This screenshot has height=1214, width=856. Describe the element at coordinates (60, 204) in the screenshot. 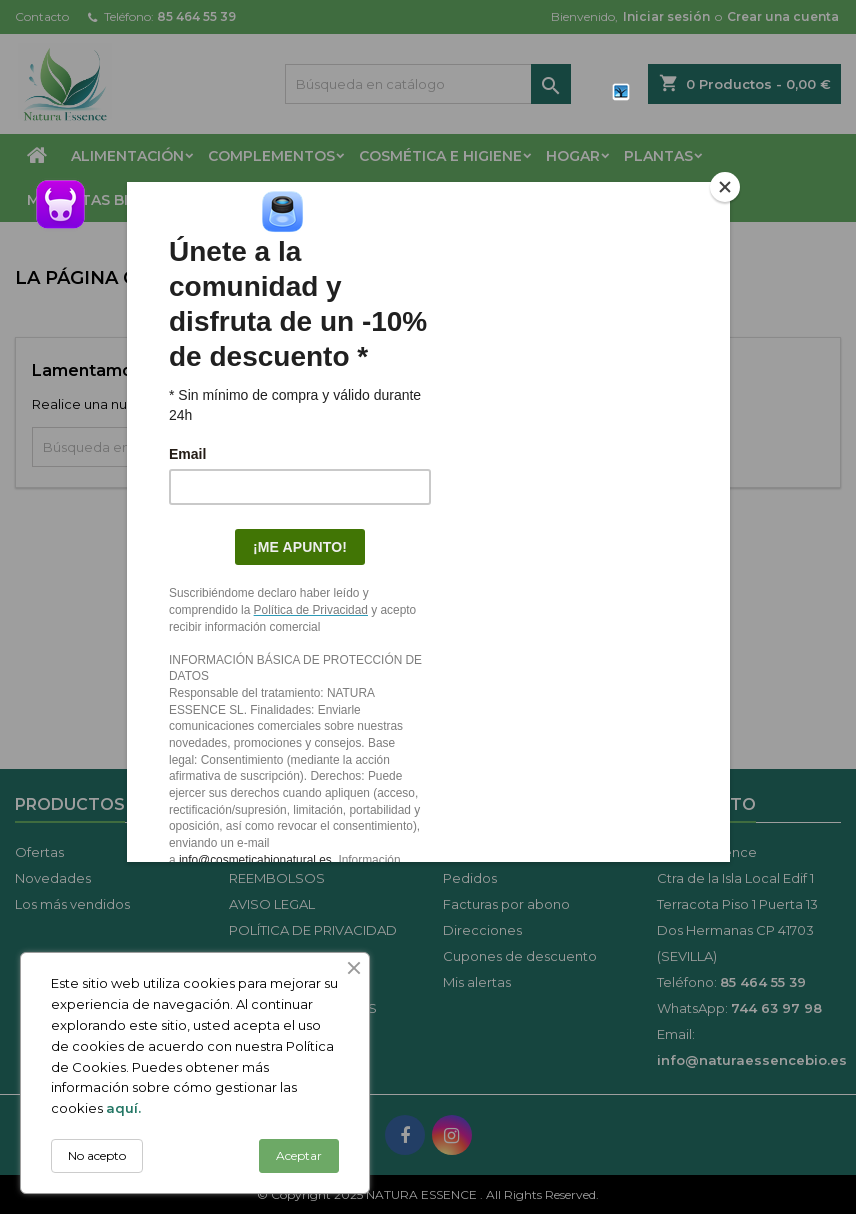

I see `launch hollow knight game` at that location.